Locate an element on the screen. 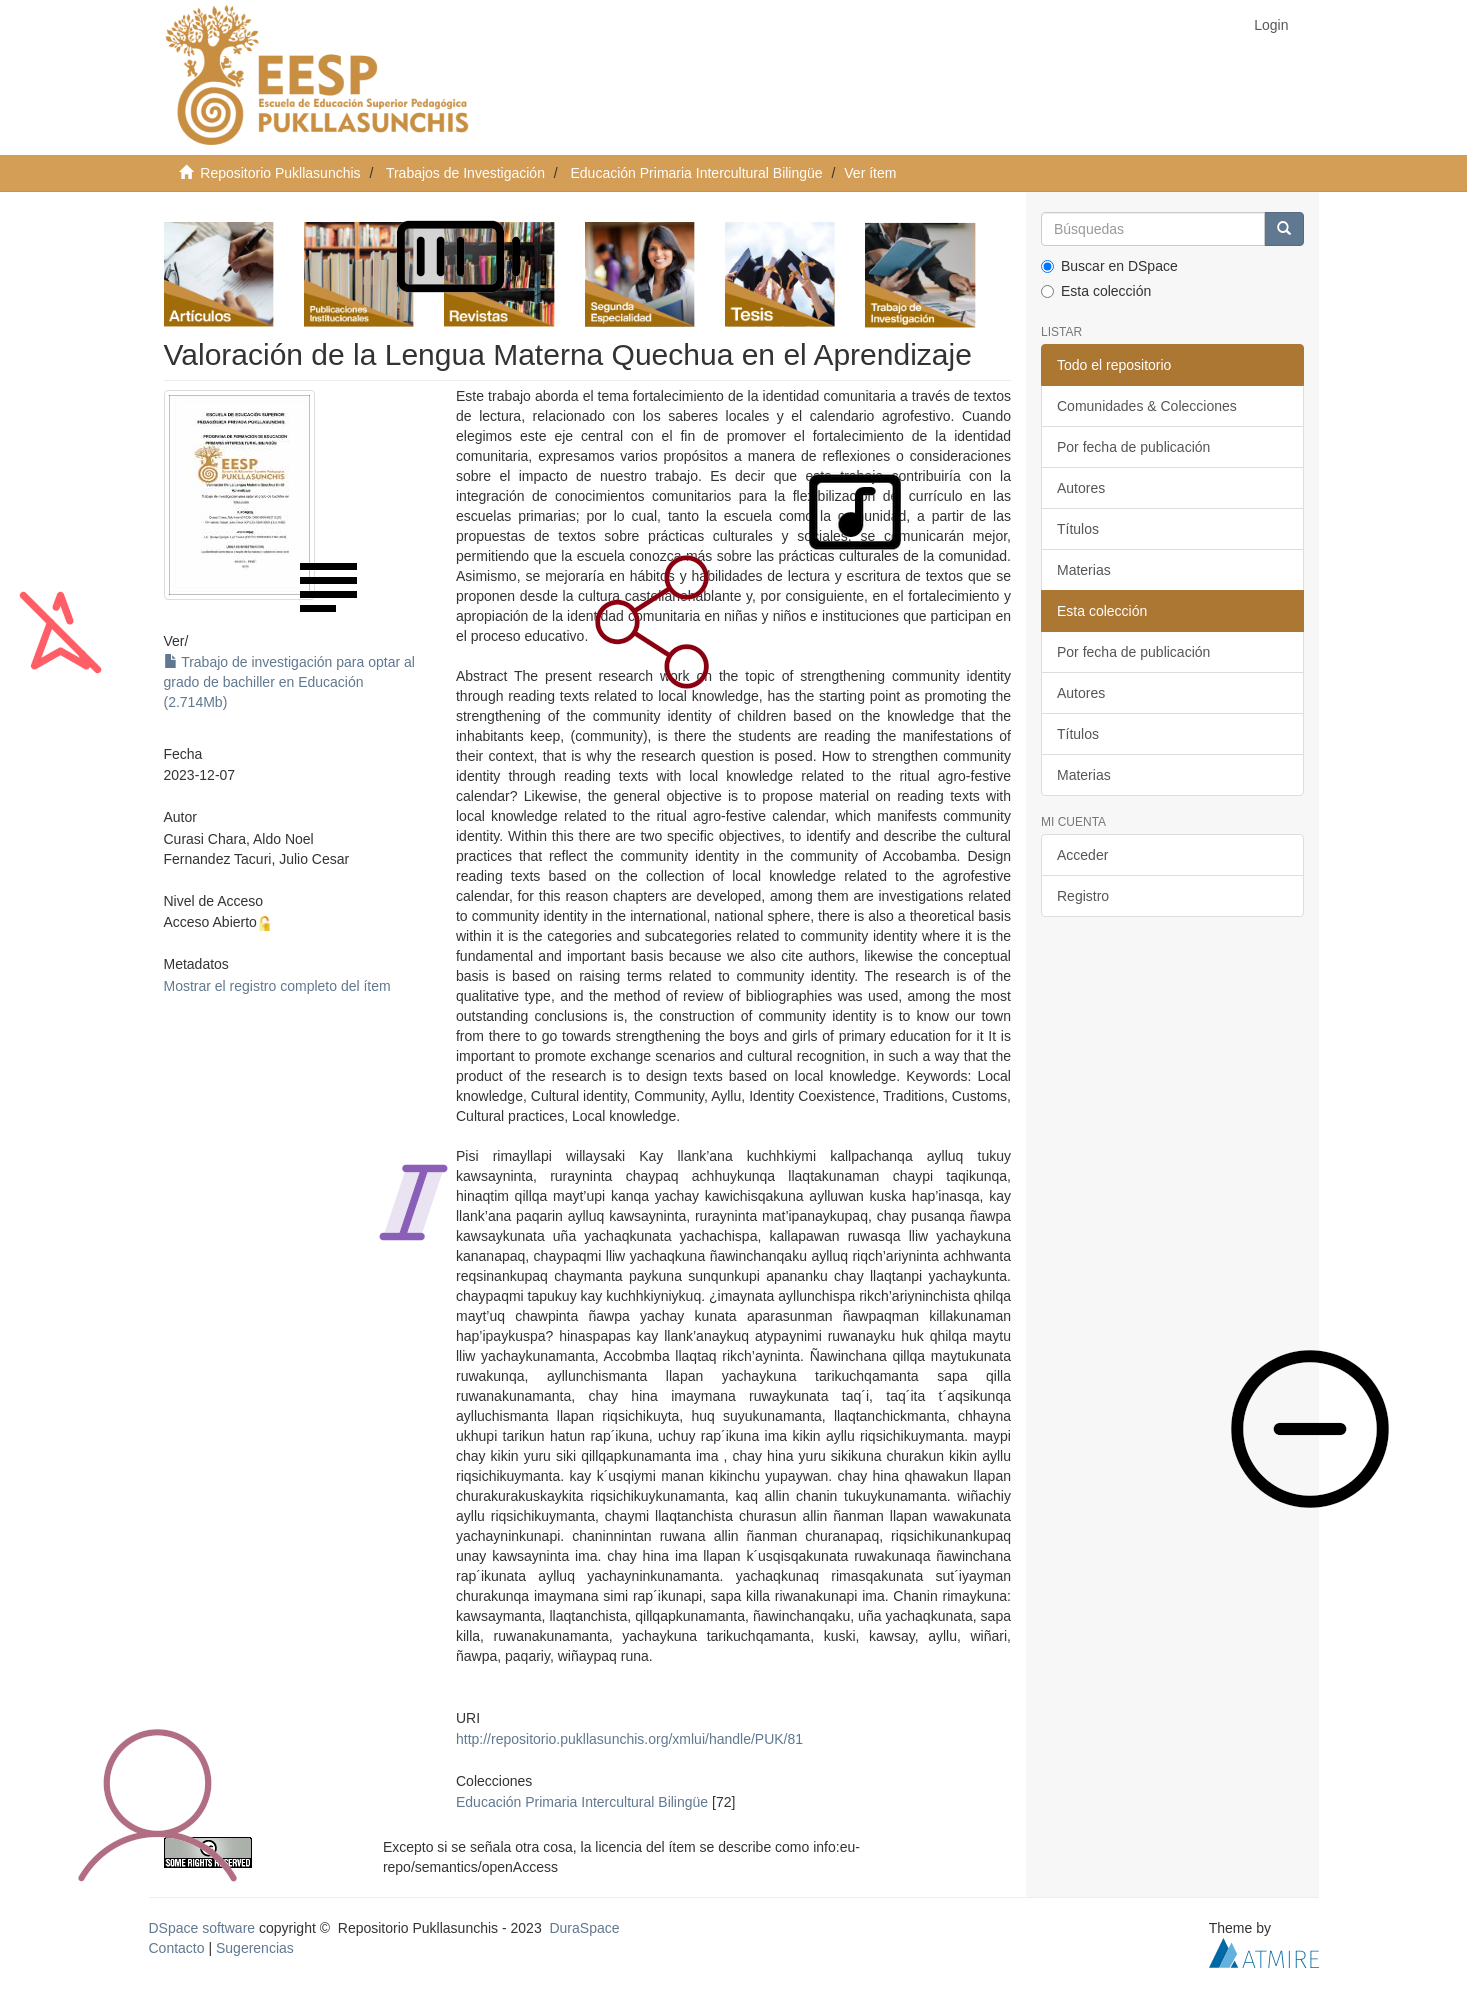 The height and width of the screenshot is (1998, 1467). share content to social networks is located at coordinates (657, 622).